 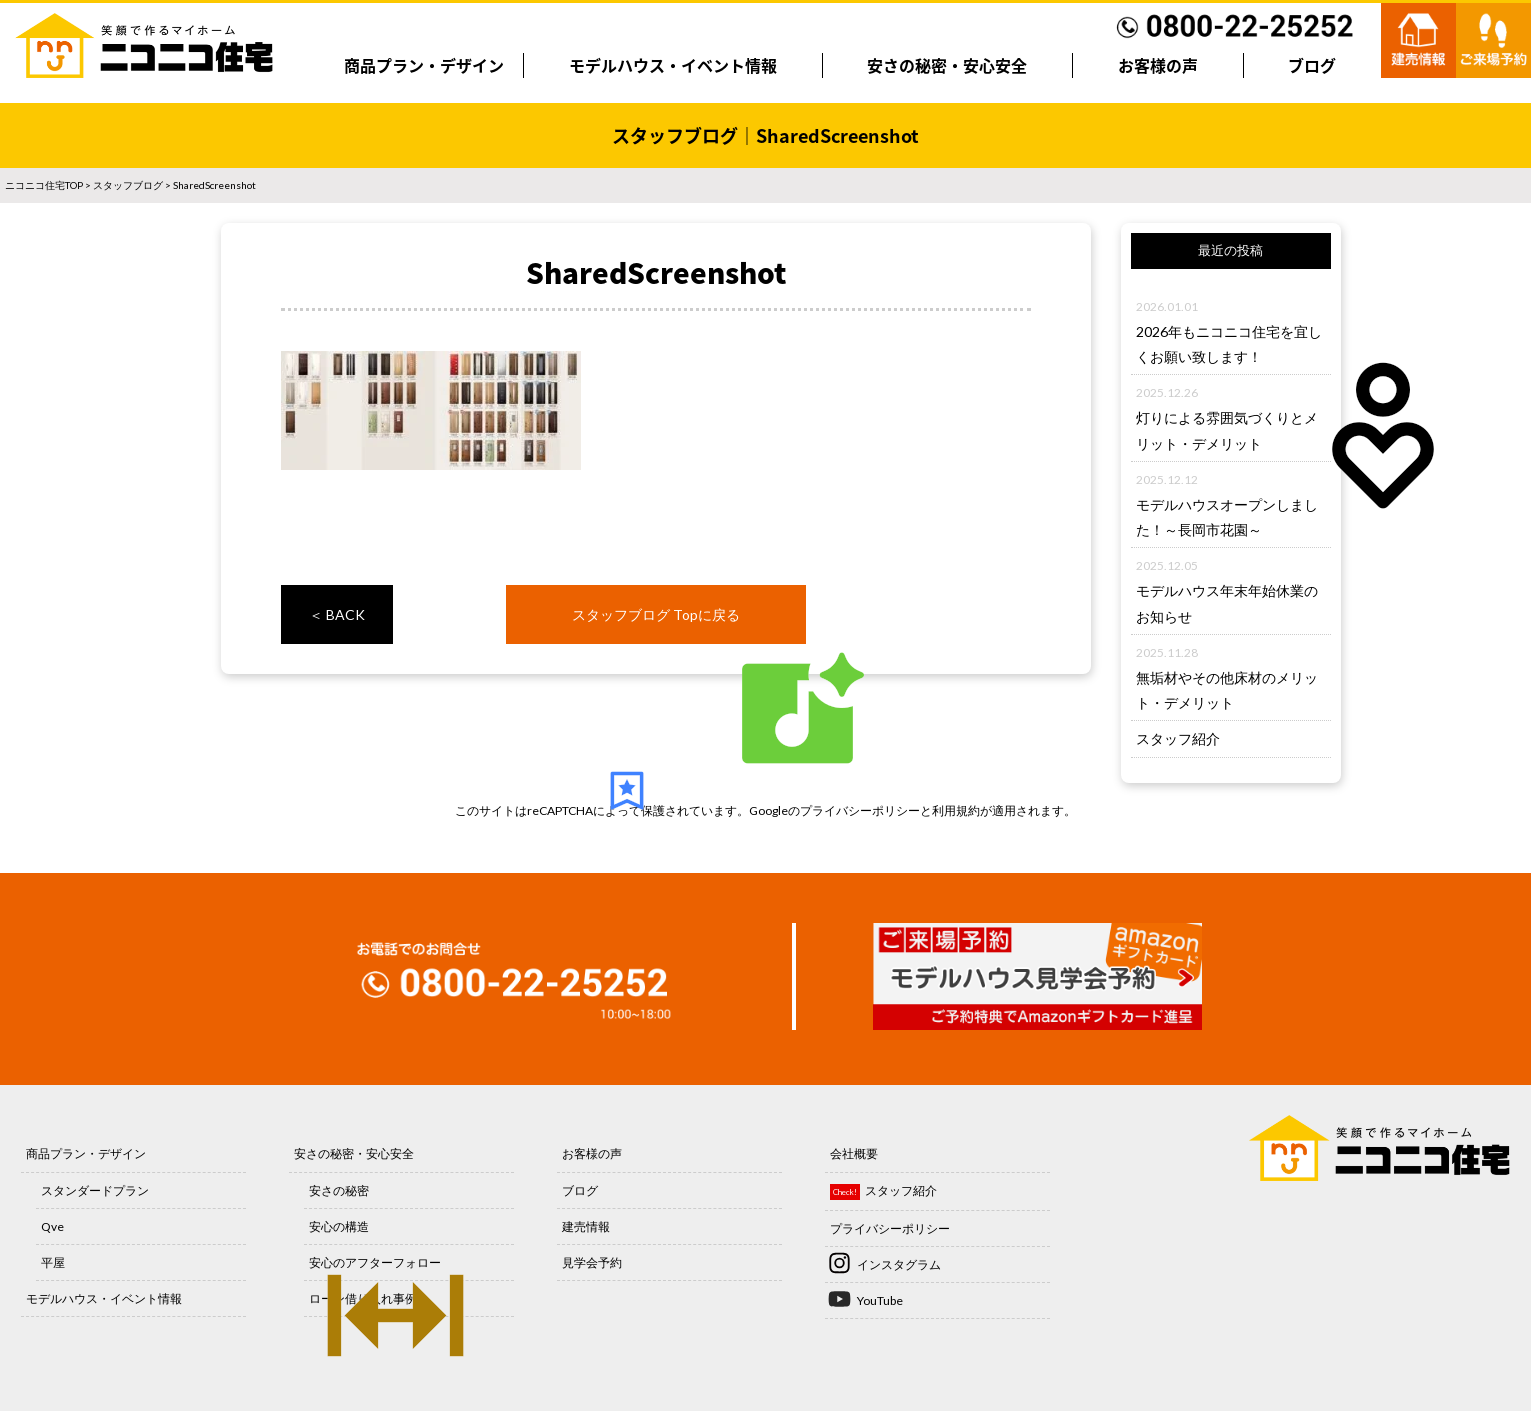 What do you see at coordinates (395, 1315) in the screenshot?
I see `expand content to full width` at bounding box center [395, 1315].